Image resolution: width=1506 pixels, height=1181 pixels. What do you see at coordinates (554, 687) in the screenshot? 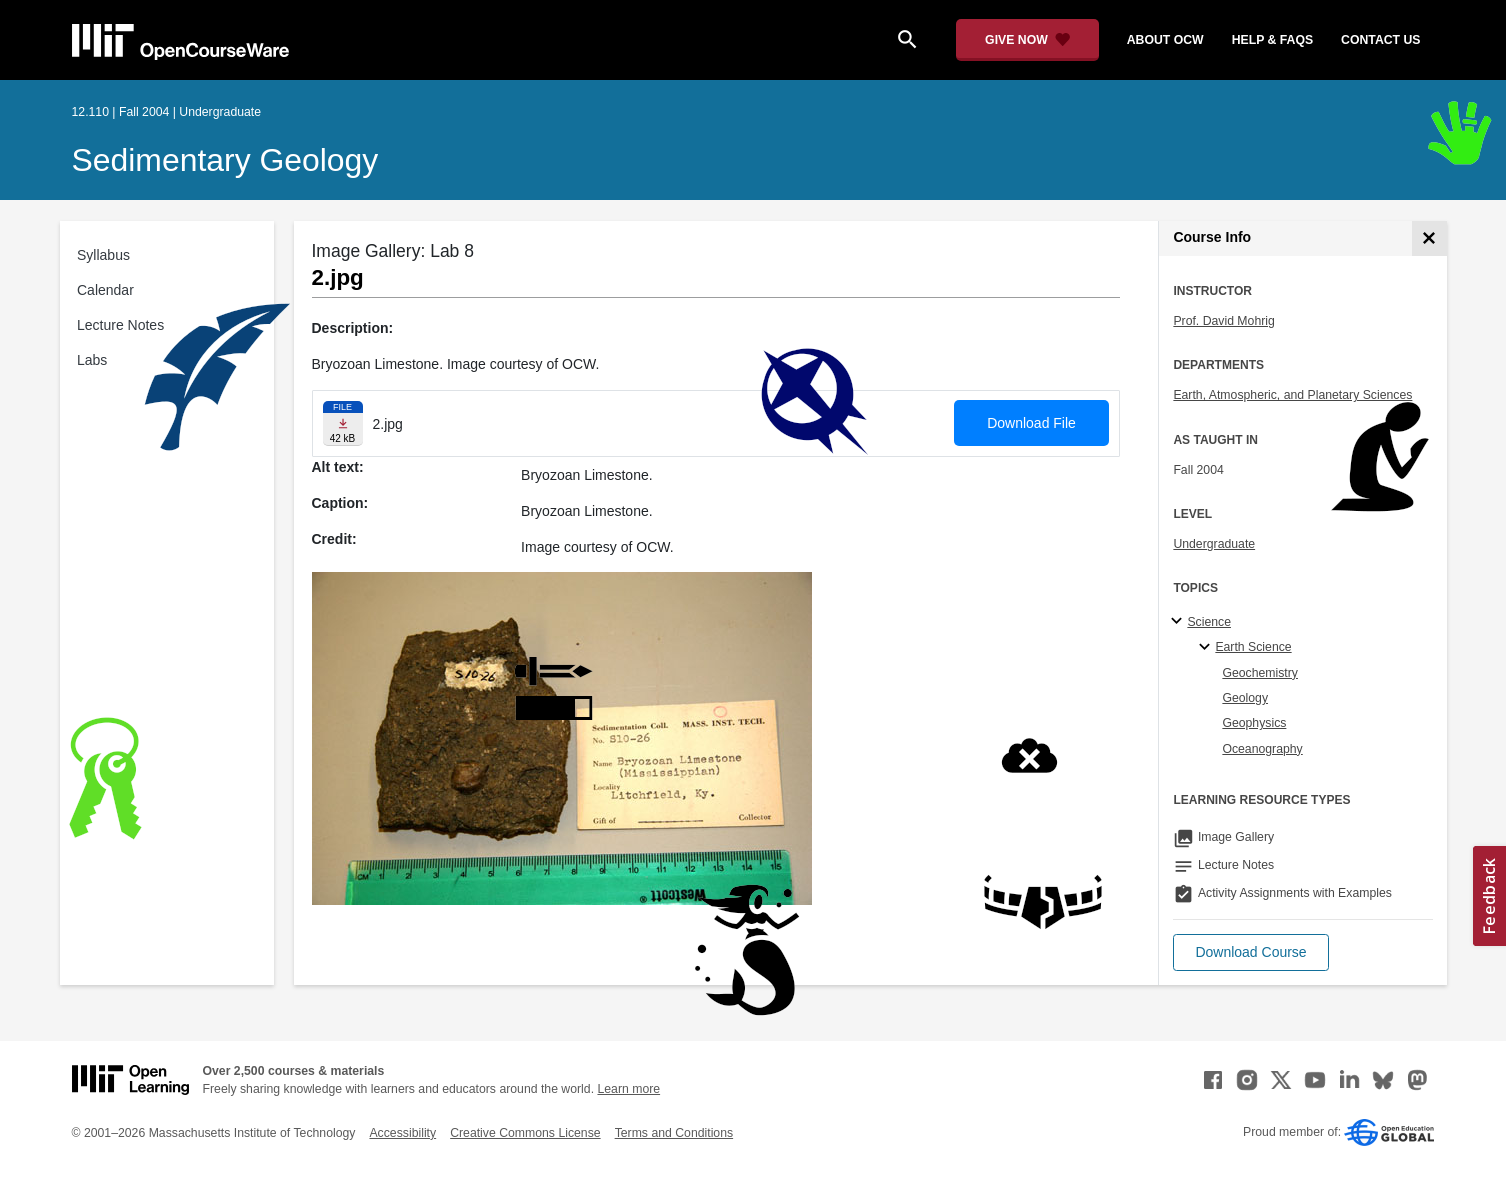
I see `indicates current attack power level` at bounding box center [554, 687].